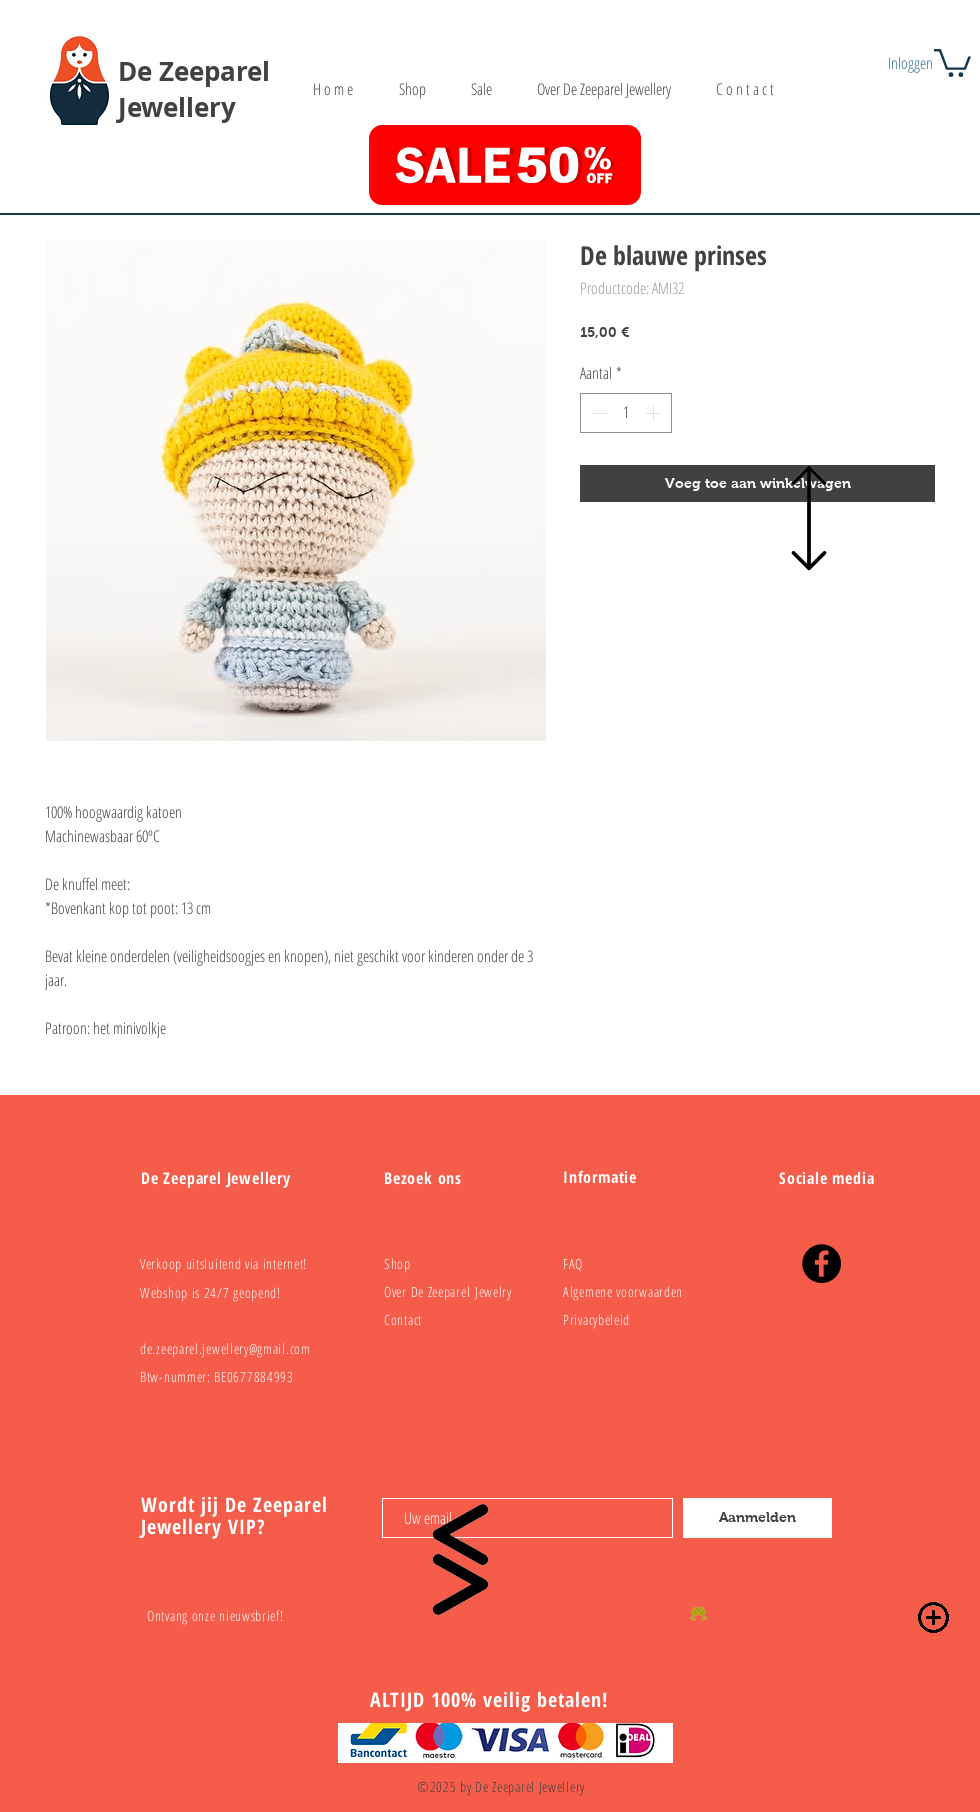 Image resolution: width=980 pixels, height=1812 pixels. I want to click on open stocktwits social trading platform, so click(460, 1559).